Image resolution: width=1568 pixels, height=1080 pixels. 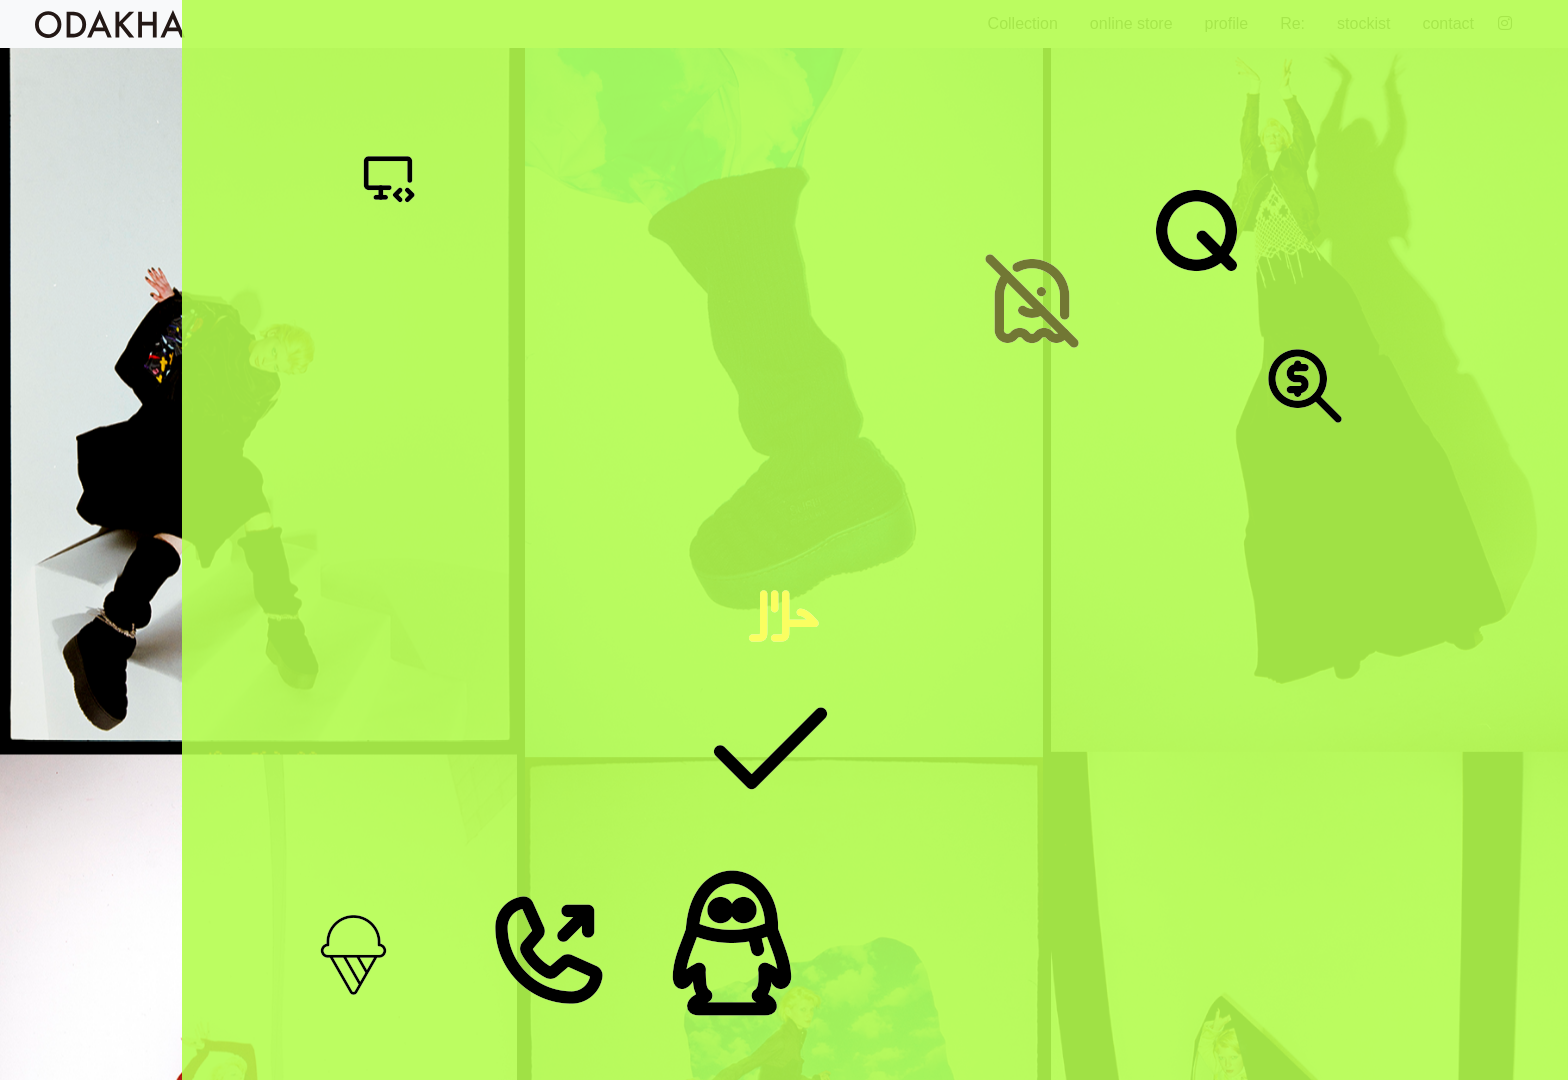 I want to click on switch to arabic language, so click(x=782, y=616).